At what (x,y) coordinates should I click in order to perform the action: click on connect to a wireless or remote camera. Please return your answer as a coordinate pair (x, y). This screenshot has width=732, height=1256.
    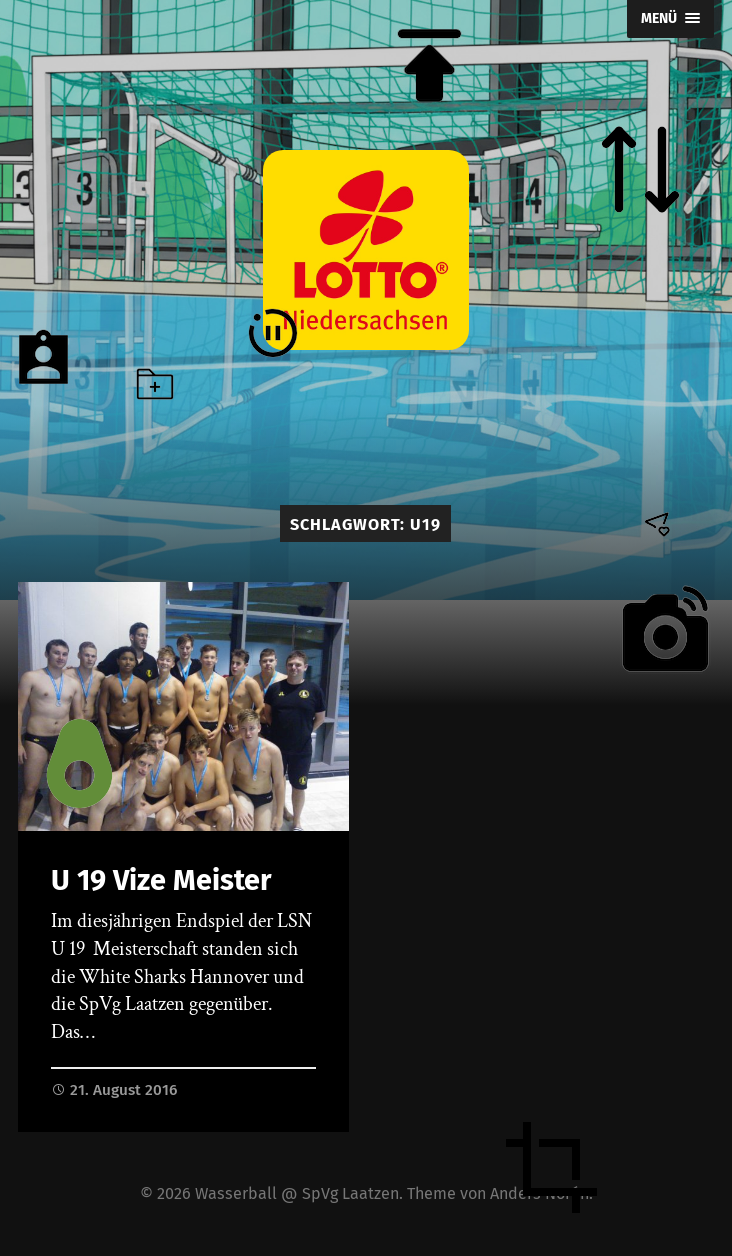
    Looking at the image, I should click on (665, 628).